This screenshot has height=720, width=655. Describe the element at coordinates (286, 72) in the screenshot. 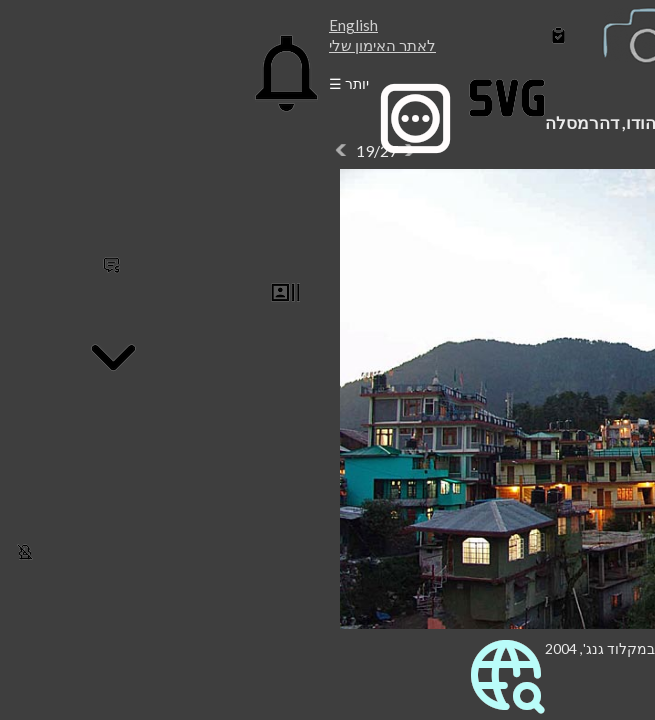

I see `view notifications` at that location.